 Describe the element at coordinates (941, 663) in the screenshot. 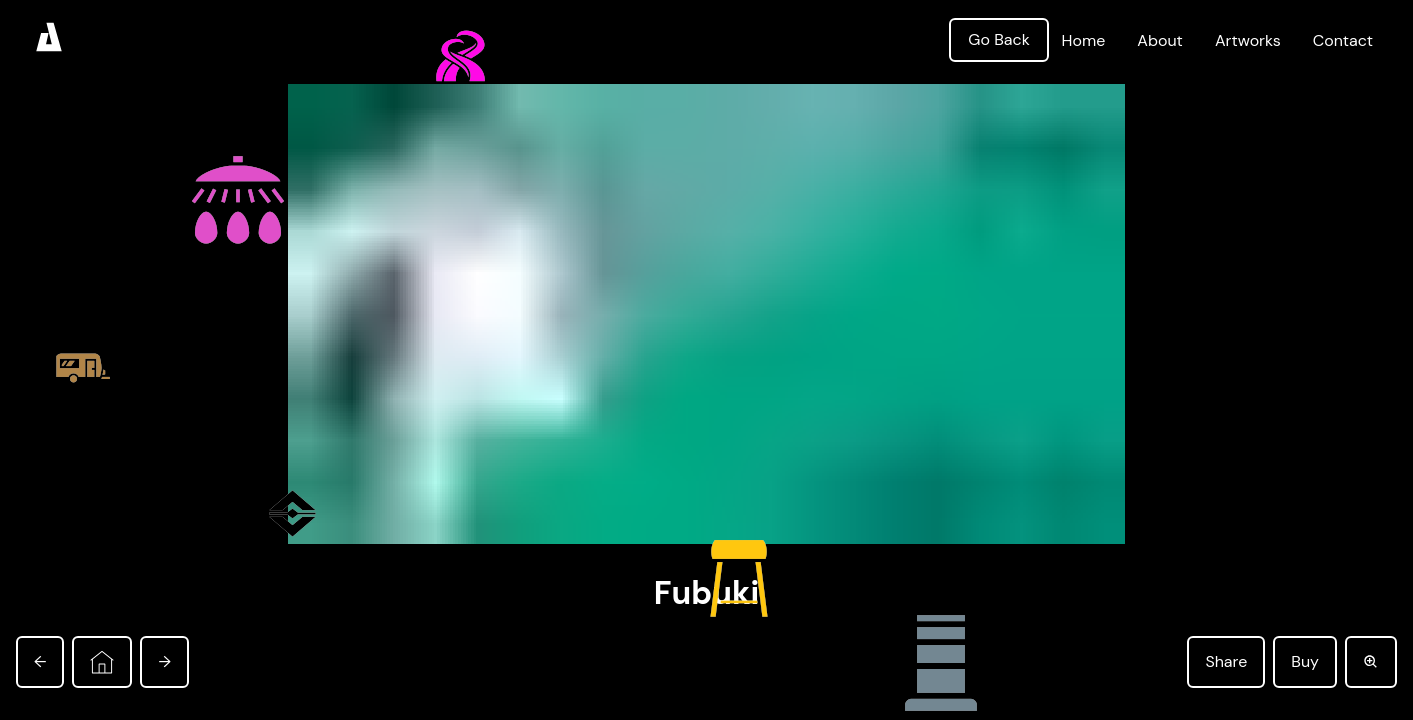

I see `set player spawn point` at that location.